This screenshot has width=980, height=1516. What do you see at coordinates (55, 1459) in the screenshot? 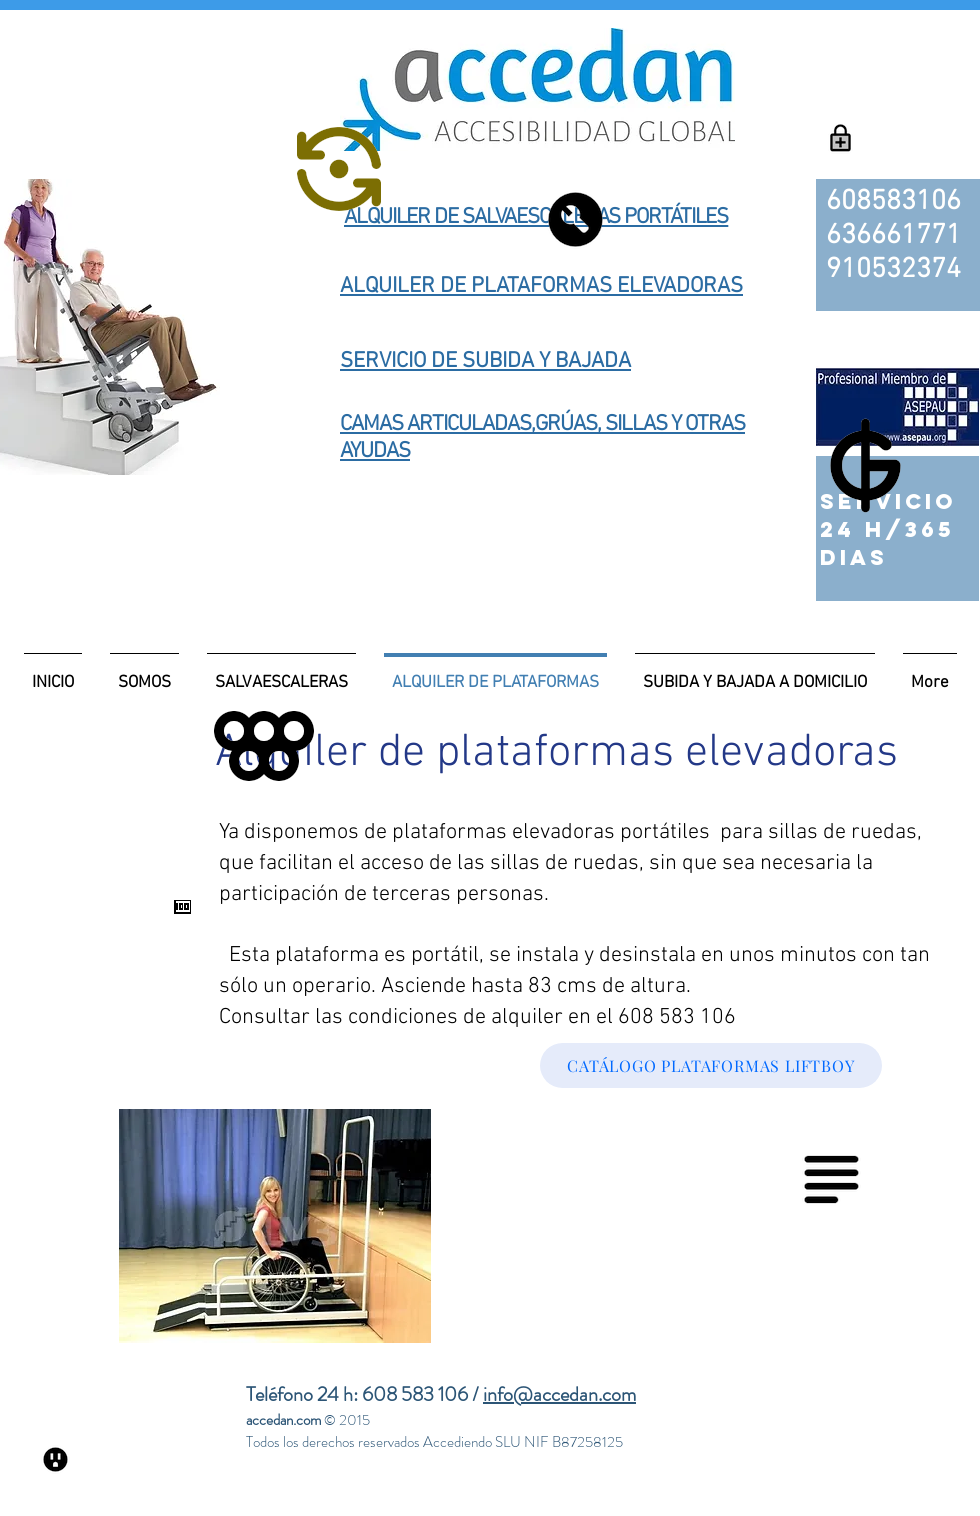
I see `indicates power outlet or charging station nearby` at bounding box center [55, 1459].